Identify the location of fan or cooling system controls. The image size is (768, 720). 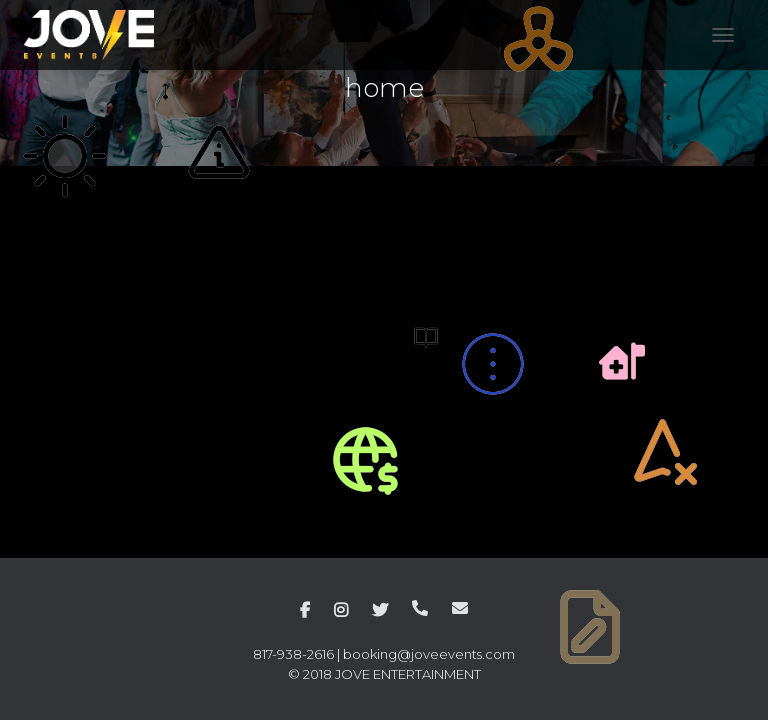
(538, 39).